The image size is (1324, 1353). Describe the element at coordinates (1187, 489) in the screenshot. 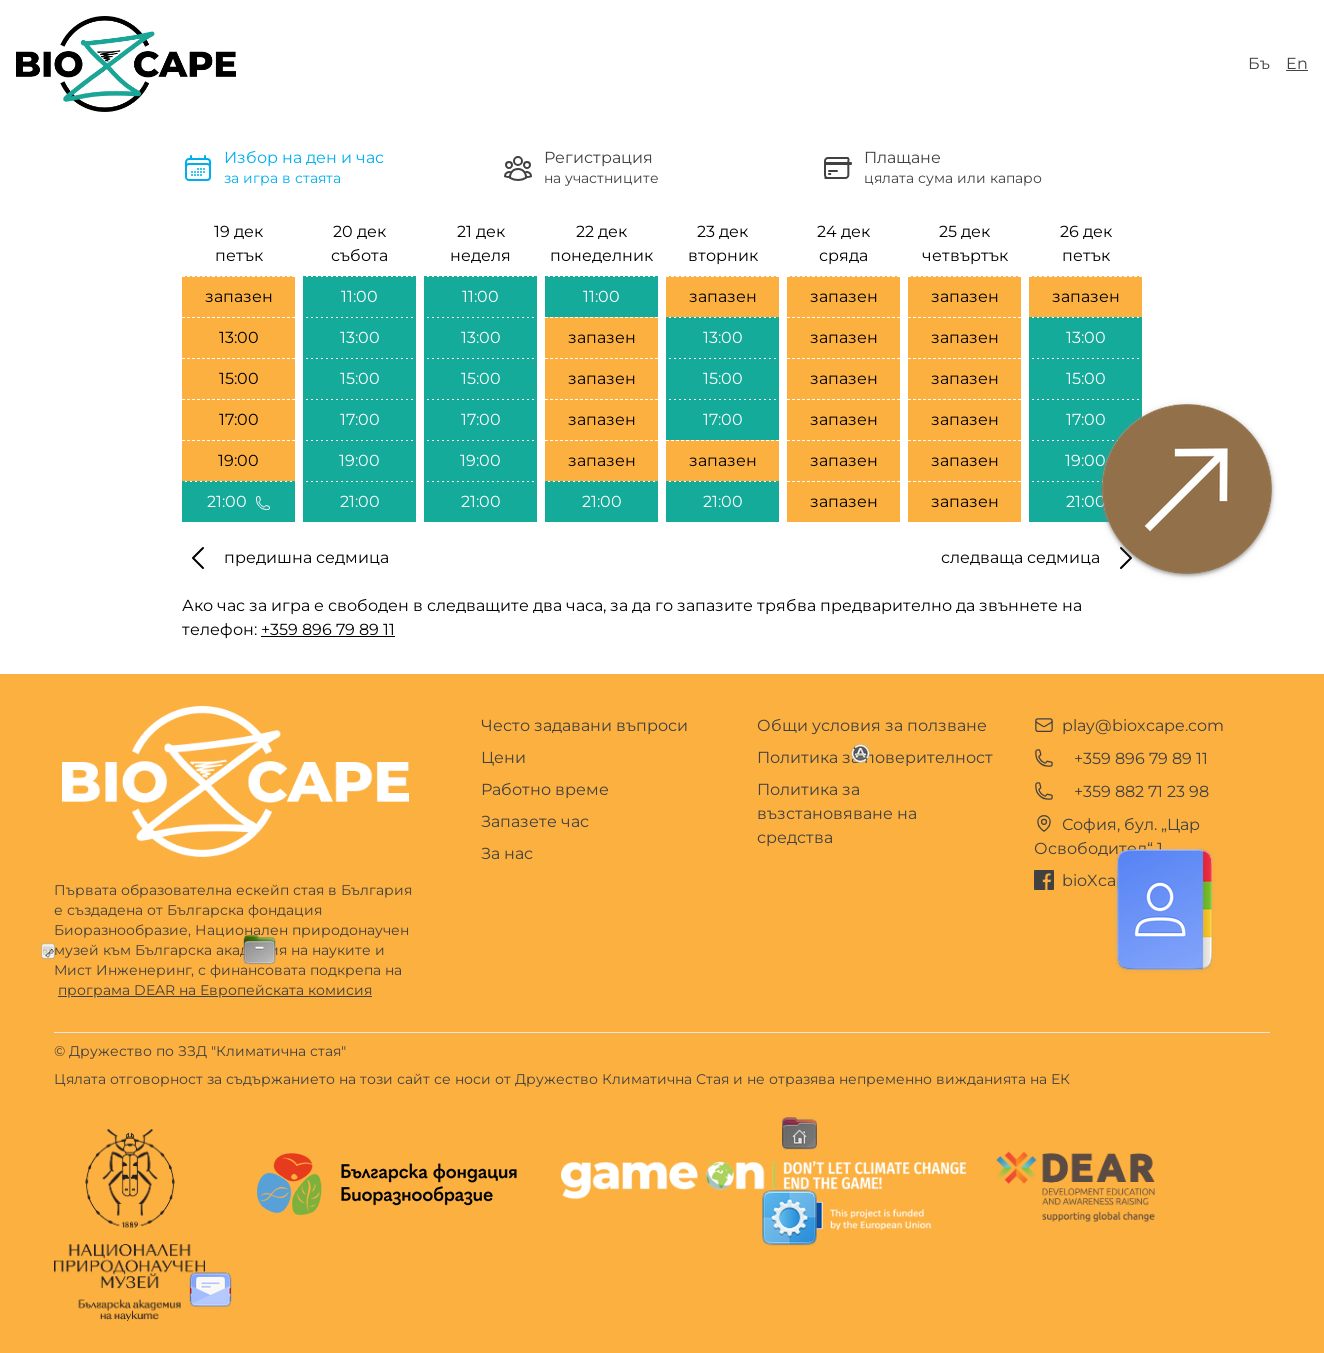

I see `indicates a symbolic link or shortcut to another file` at that location.